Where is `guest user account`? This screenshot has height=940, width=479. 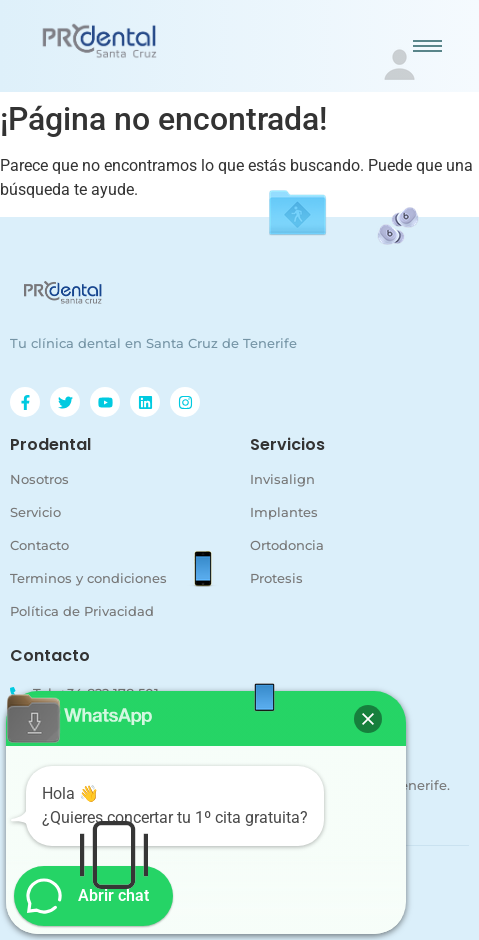
guest user account is located at coordinates (399, 64).